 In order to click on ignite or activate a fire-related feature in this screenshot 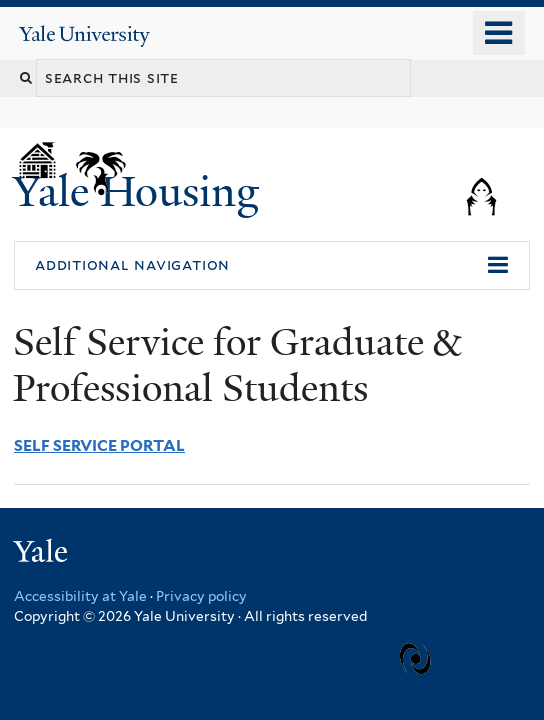, I will do `click(100, 170)`.